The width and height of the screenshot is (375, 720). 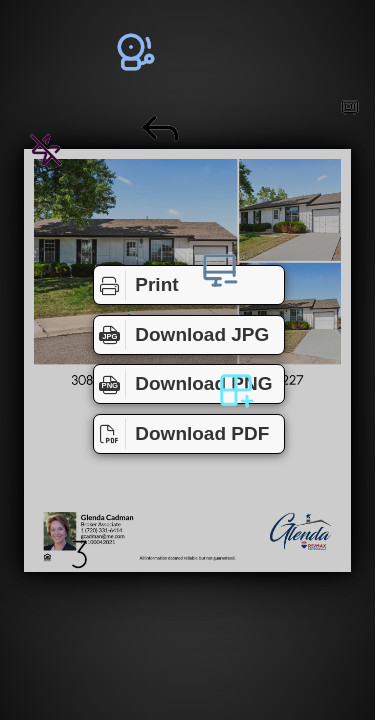 I want to click on disable flash or quick actions, so click(x=46, y=150).